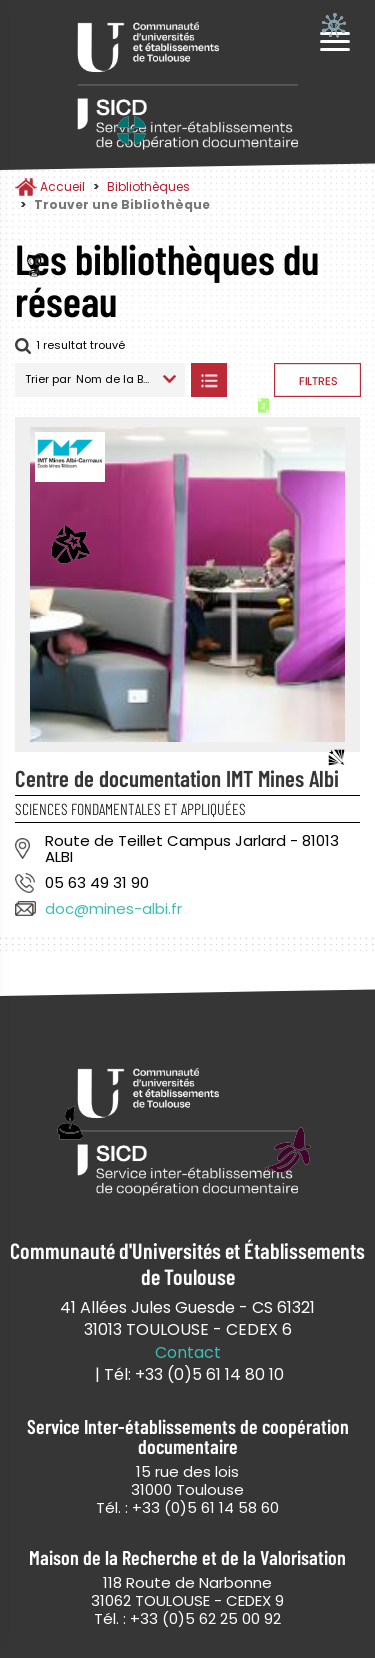 The image size is (375, 1658). I want to click on a quirky or playful weather indicator for sunny conditions, so click(334, 25).